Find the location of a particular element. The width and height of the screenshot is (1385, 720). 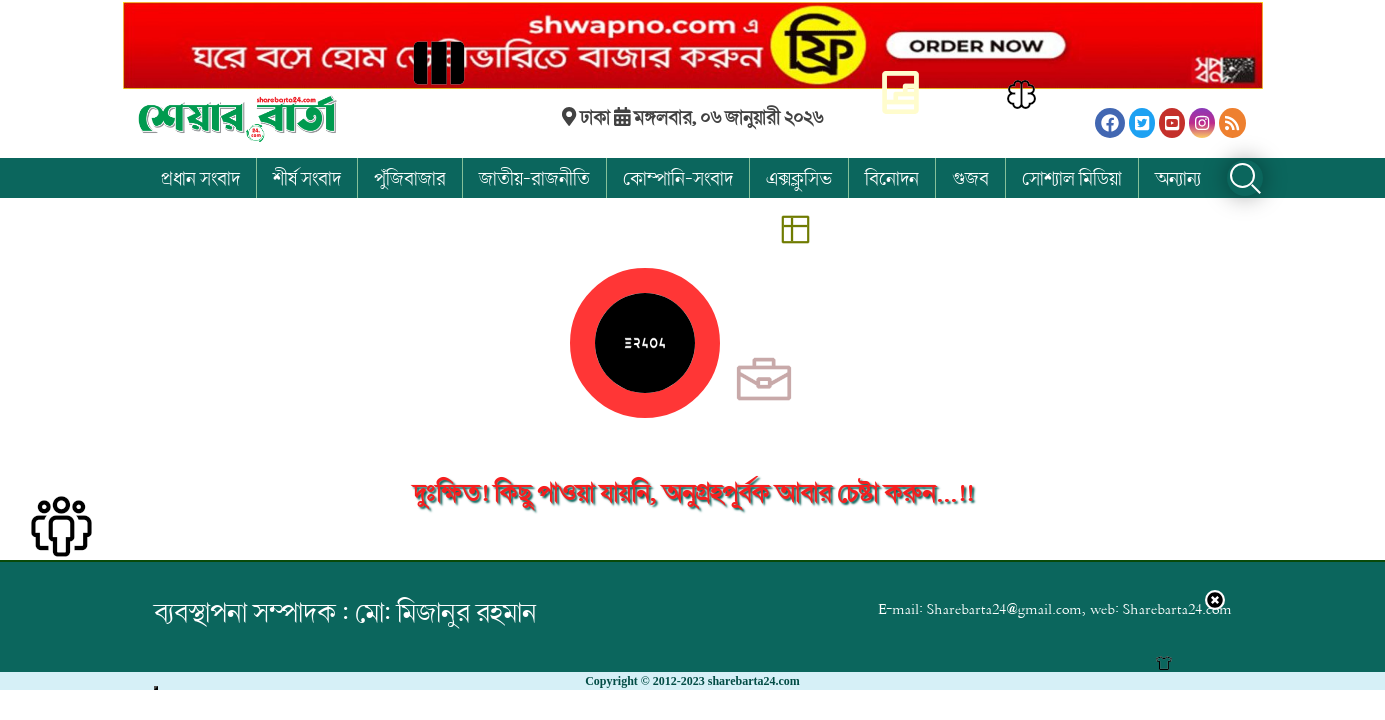

switch to column view layout is located at coordinates (439, 63).